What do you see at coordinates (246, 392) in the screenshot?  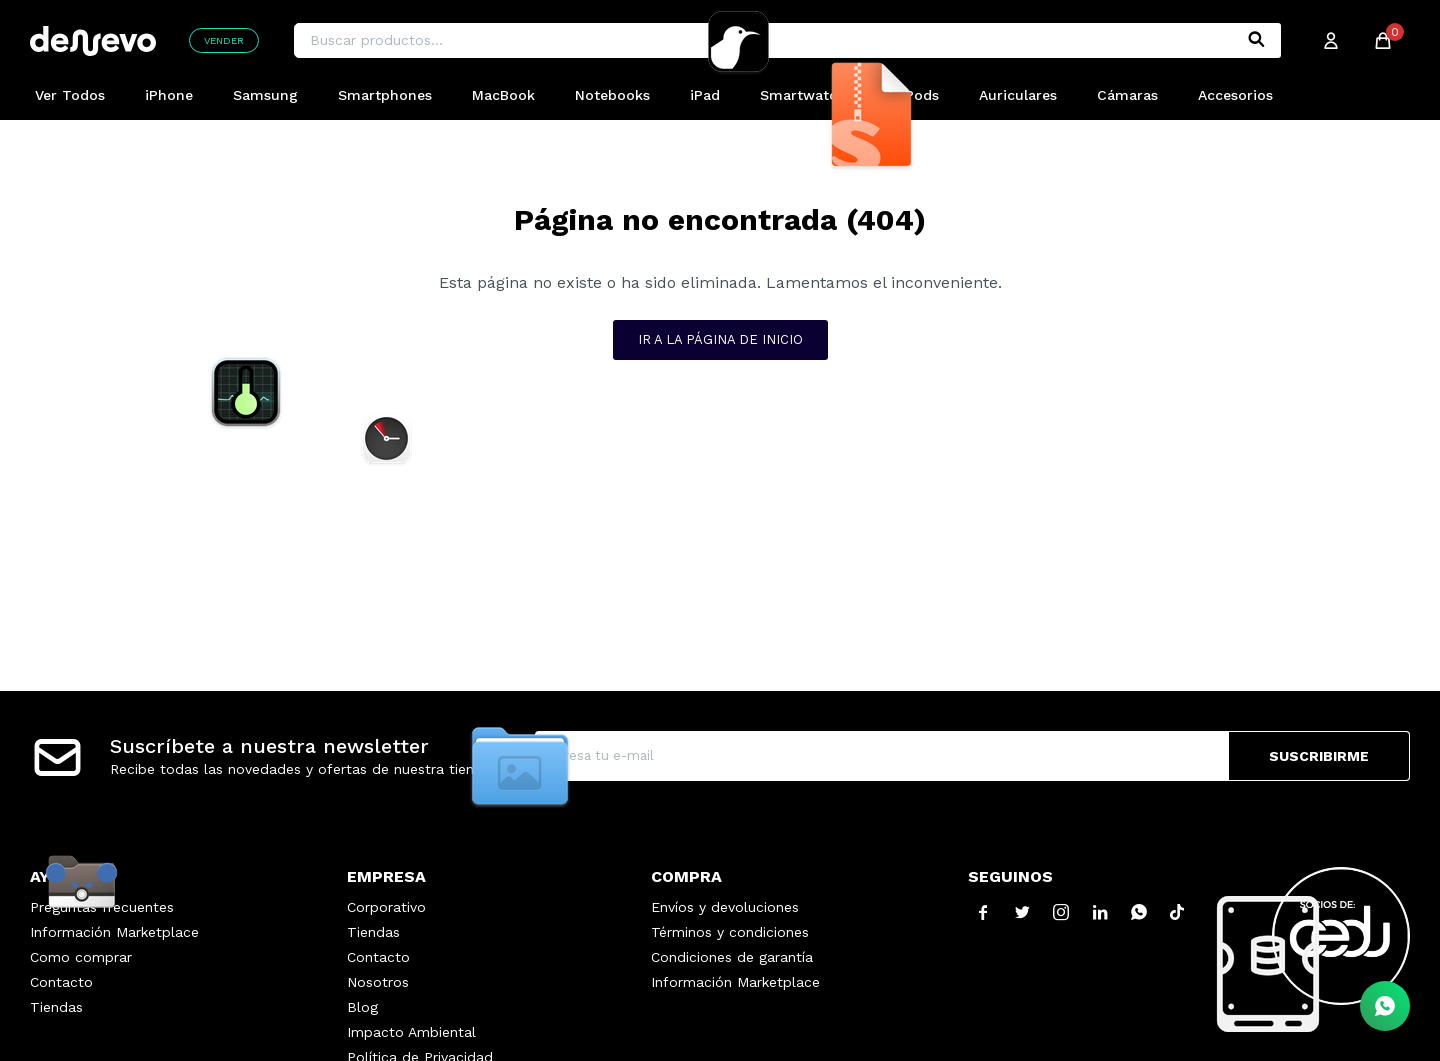 I see `open thermal monitor app` at bounding box center [246, 392].